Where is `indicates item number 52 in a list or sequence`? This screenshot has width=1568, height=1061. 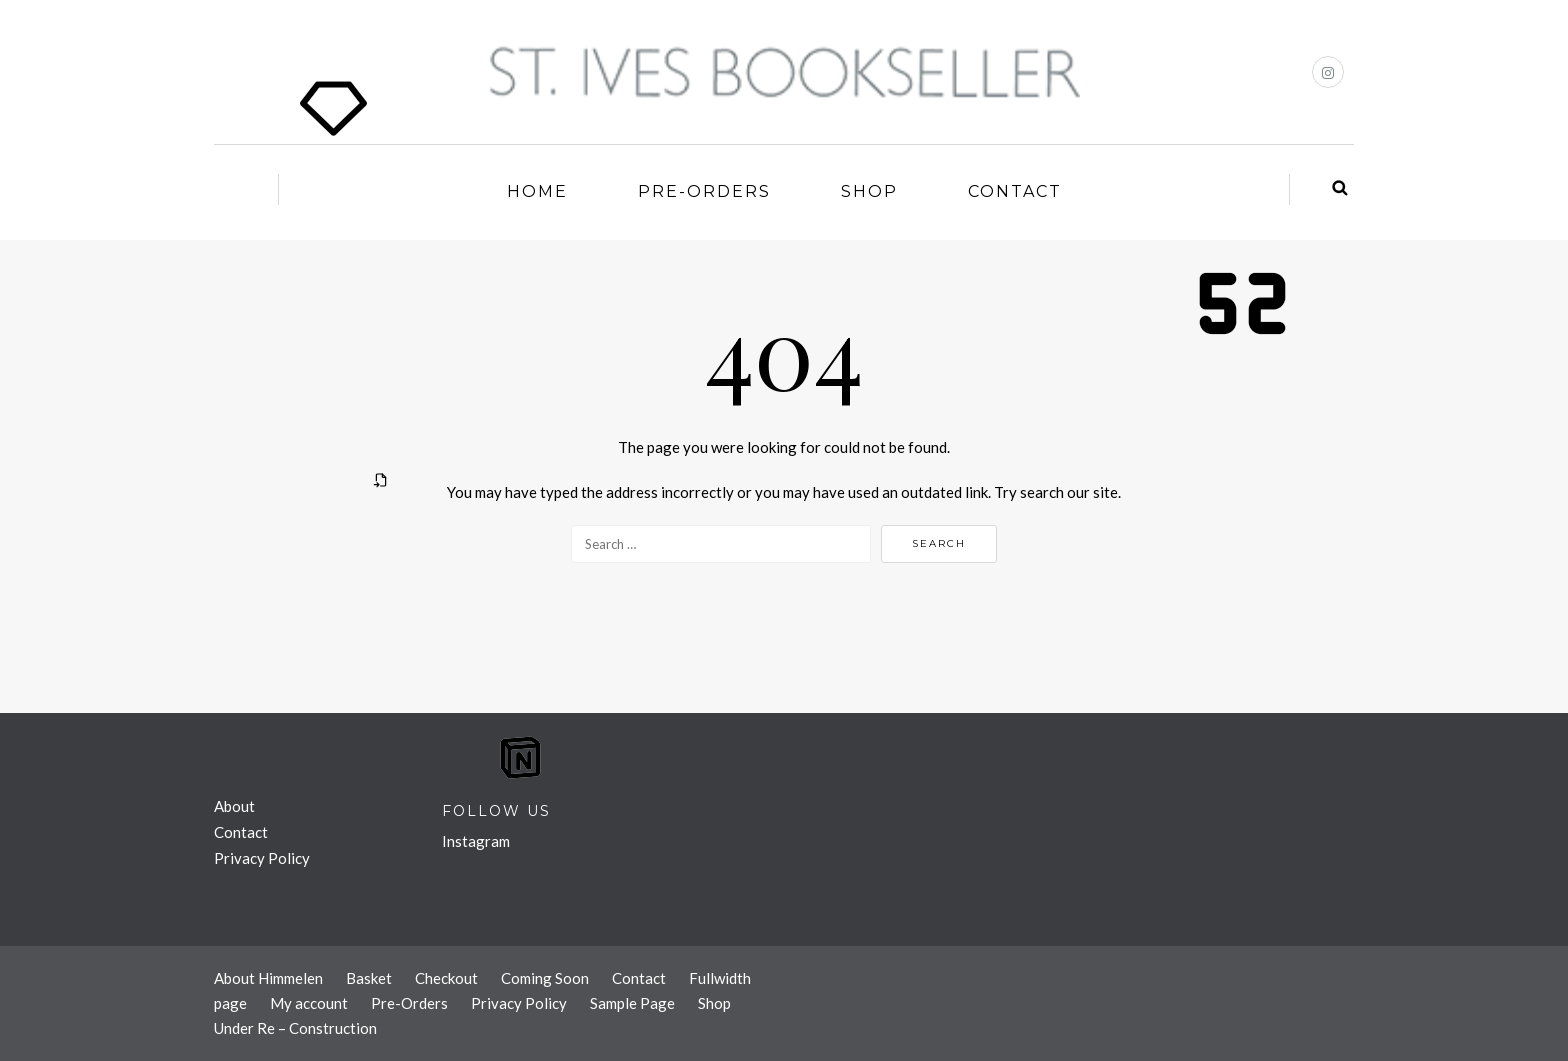 indicates item number 52 in a list or sequence is located at coordinates (1242, 303).